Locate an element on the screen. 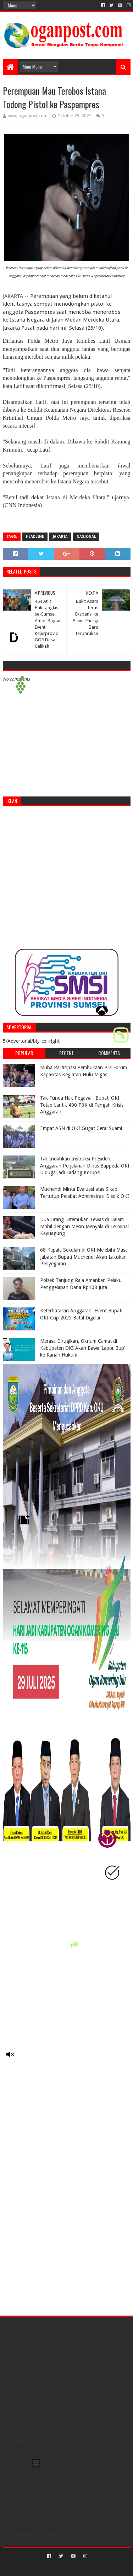 Image resolution: width=133 pixels, height=2576 pixels. open spectrum app is located at coordinates (121, 1035).